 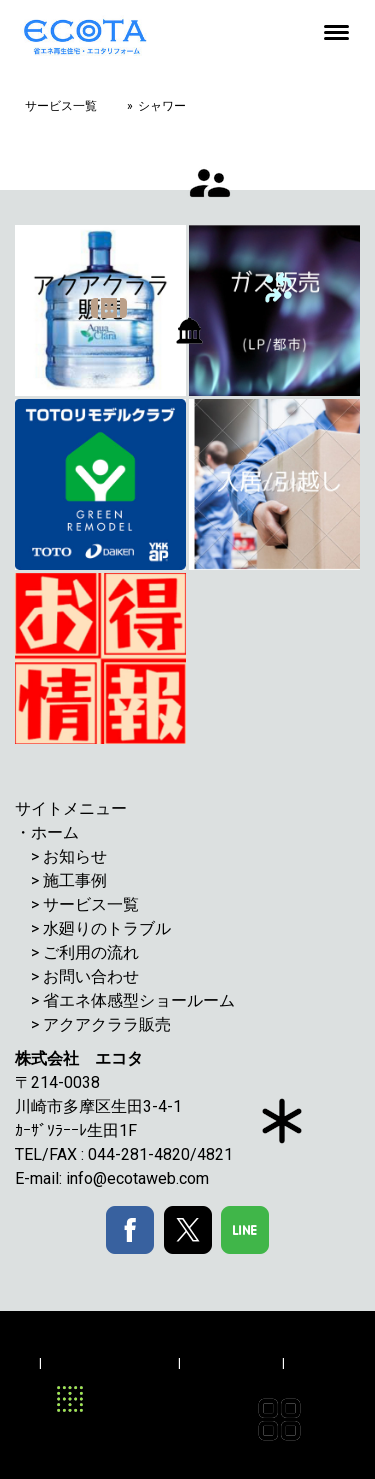 What do you see at coordinates (210, 183) in the screenshot?
I see `view team members or supervised accounts` at bounding box center [210, 183].